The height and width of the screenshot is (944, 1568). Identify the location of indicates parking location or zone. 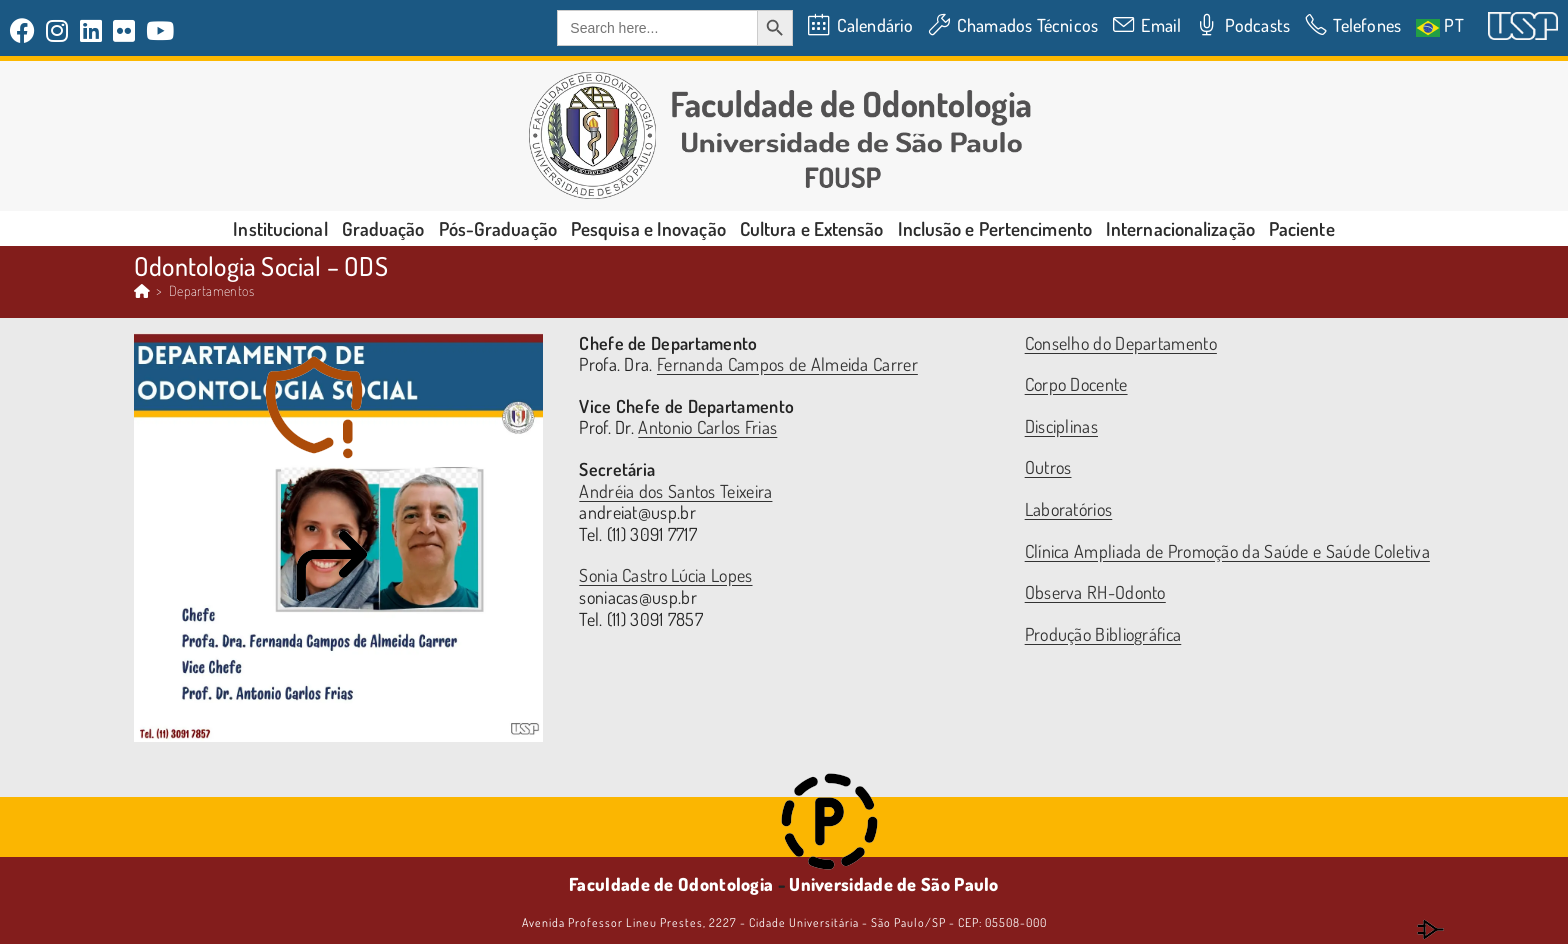
(829, 821).